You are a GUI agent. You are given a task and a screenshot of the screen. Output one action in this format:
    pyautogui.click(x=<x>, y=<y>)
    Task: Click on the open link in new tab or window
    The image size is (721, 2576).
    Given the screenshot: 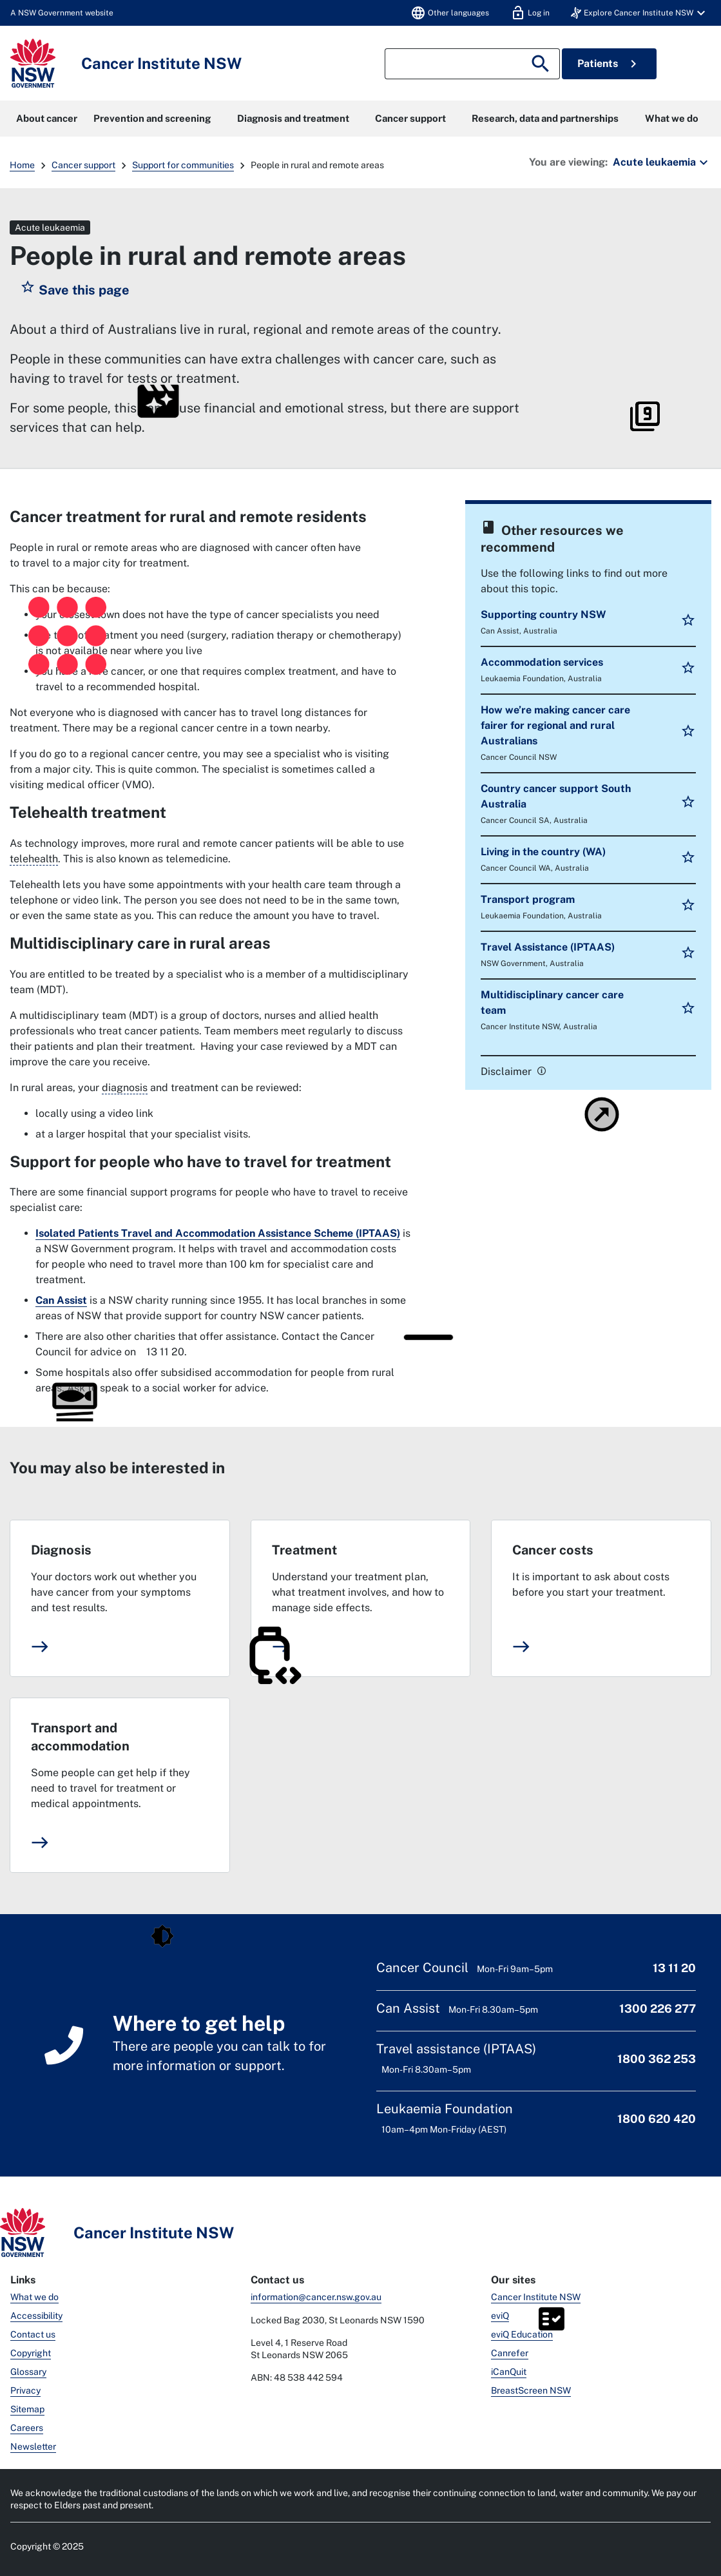 What is the action you would take?
    pyautogui.click(x=602, y=1114)
    